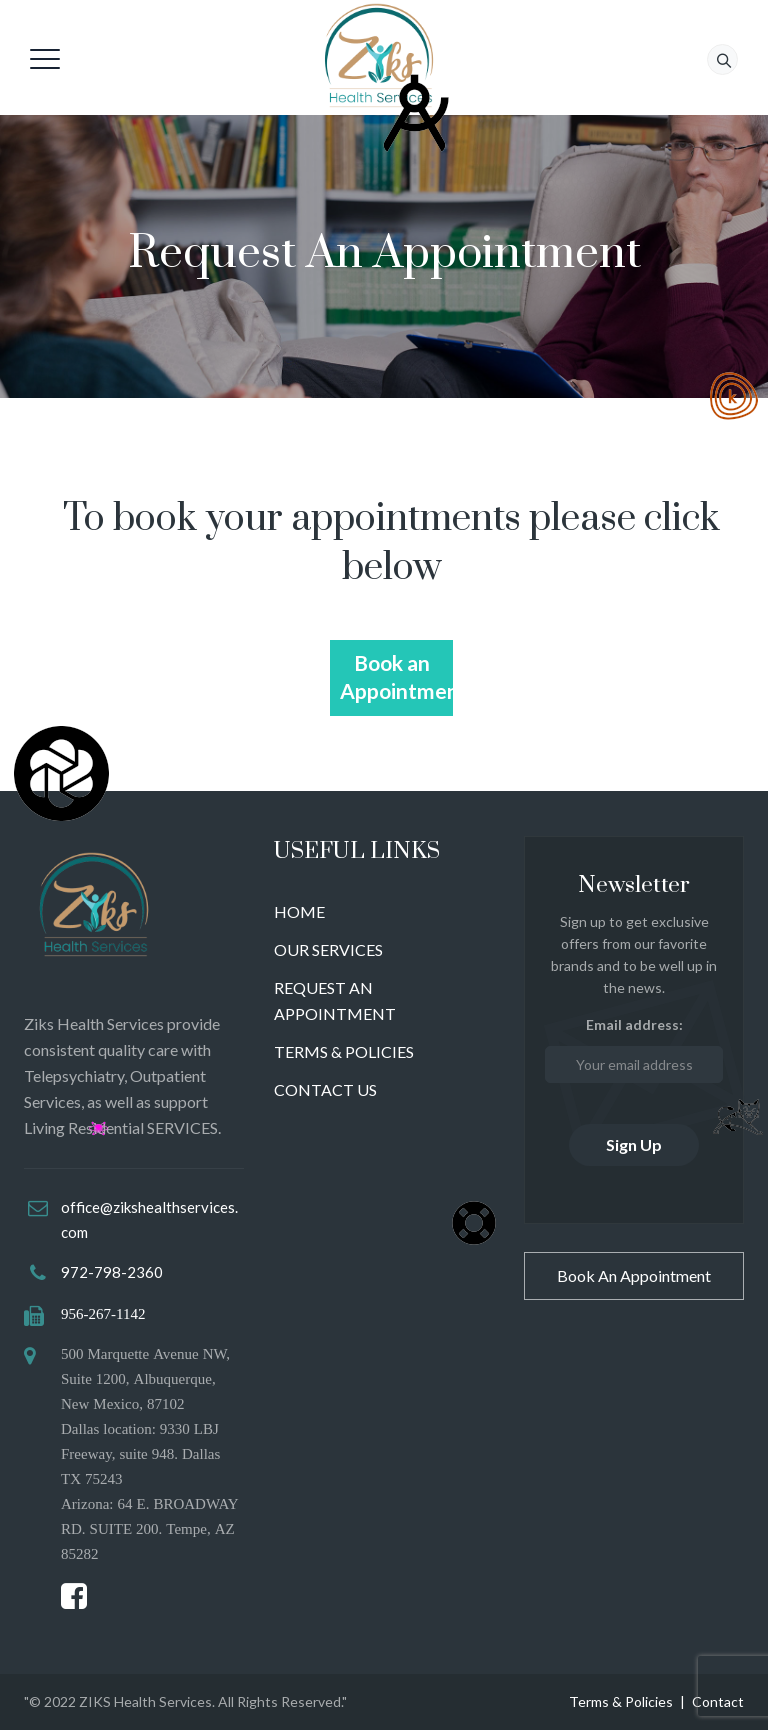 The width and height of the screenshot is (768, 1730). I want to click on access drawing compass tool, so click(414, 112).